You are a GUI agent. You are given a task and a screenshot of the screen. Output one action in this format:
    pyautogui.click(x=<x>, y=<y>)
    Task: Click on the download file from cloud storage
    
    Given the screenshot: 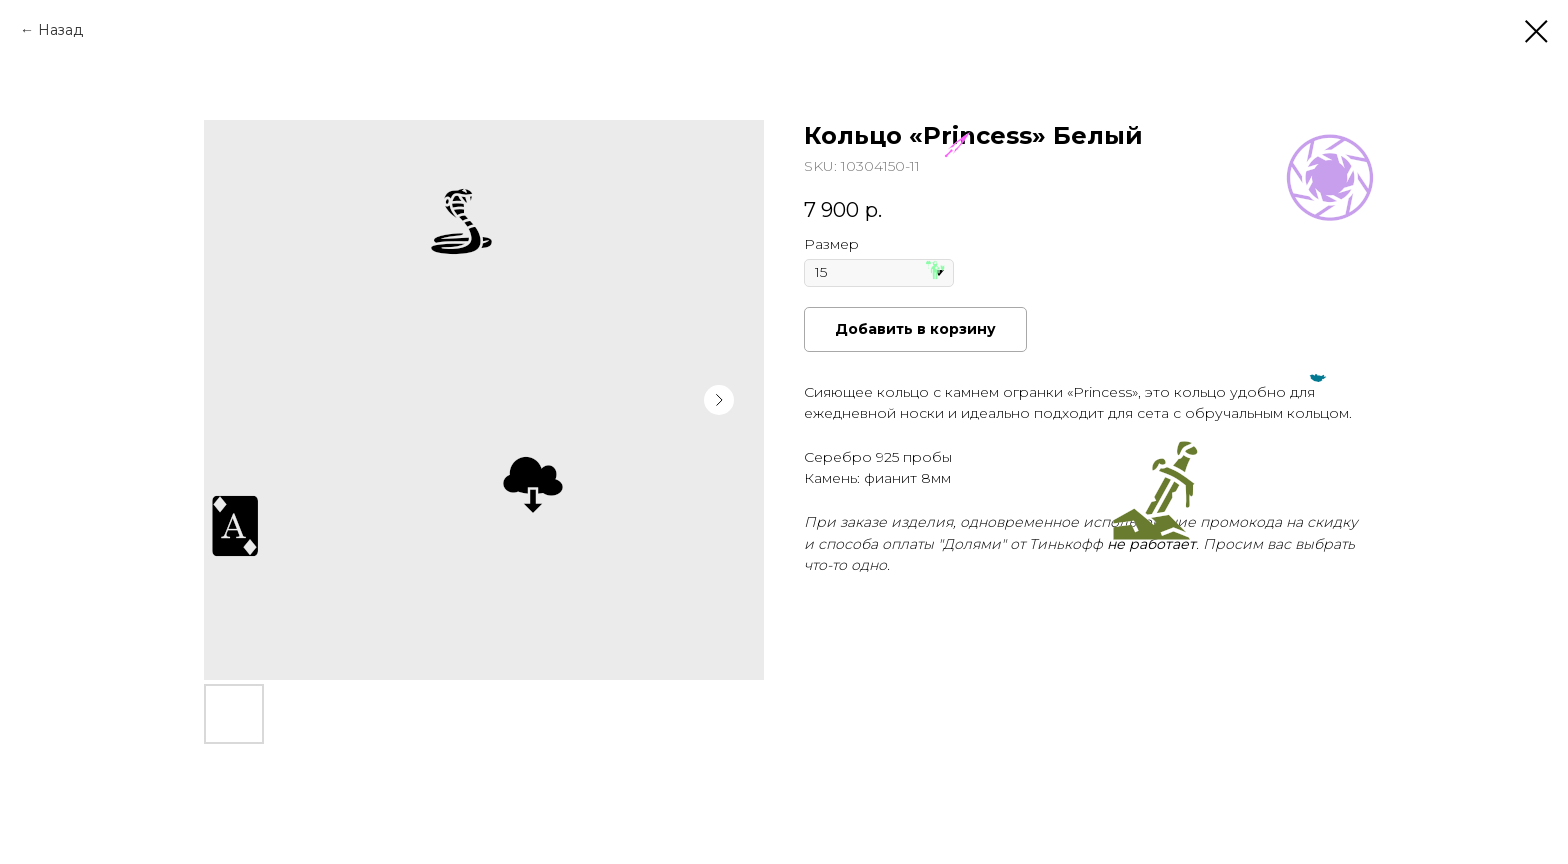 What is the action you would take?
    pyautogui.click(x=533, y=485)
    